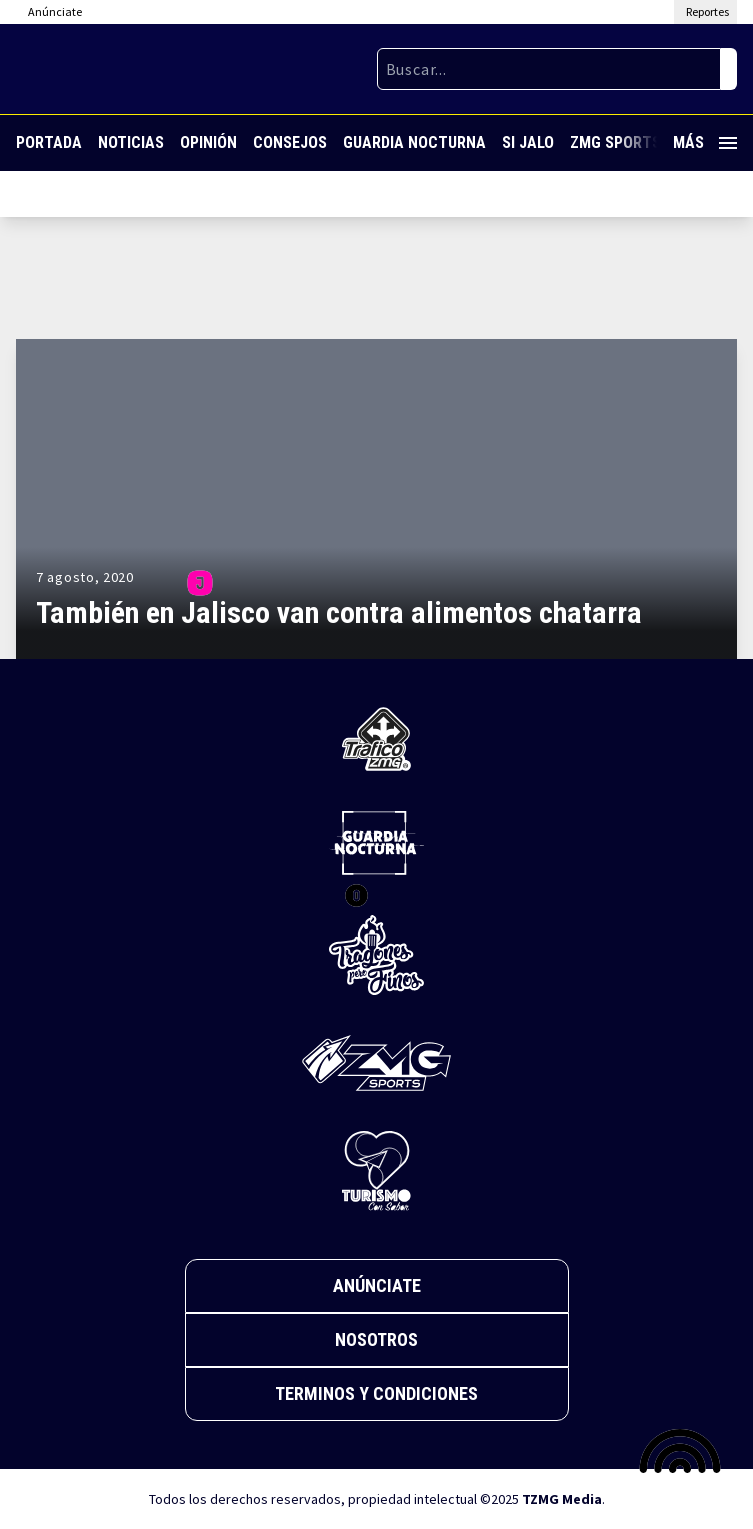 Image resolution: width=753 pixels, height=1529 pixels. Describe the element at coordinates (356, 895) in the screenshot. I see `indicates the letter "o" or zero in a selection interface` at that location.